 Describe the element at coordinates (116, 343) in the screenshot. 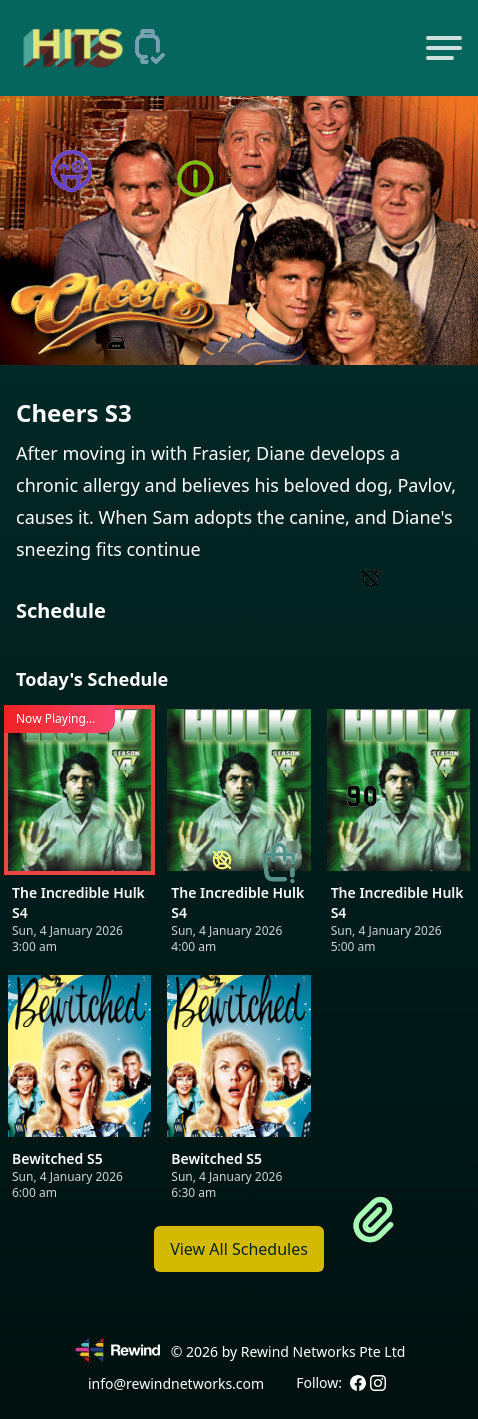

I see `select ironing or steam press setting` at that location.